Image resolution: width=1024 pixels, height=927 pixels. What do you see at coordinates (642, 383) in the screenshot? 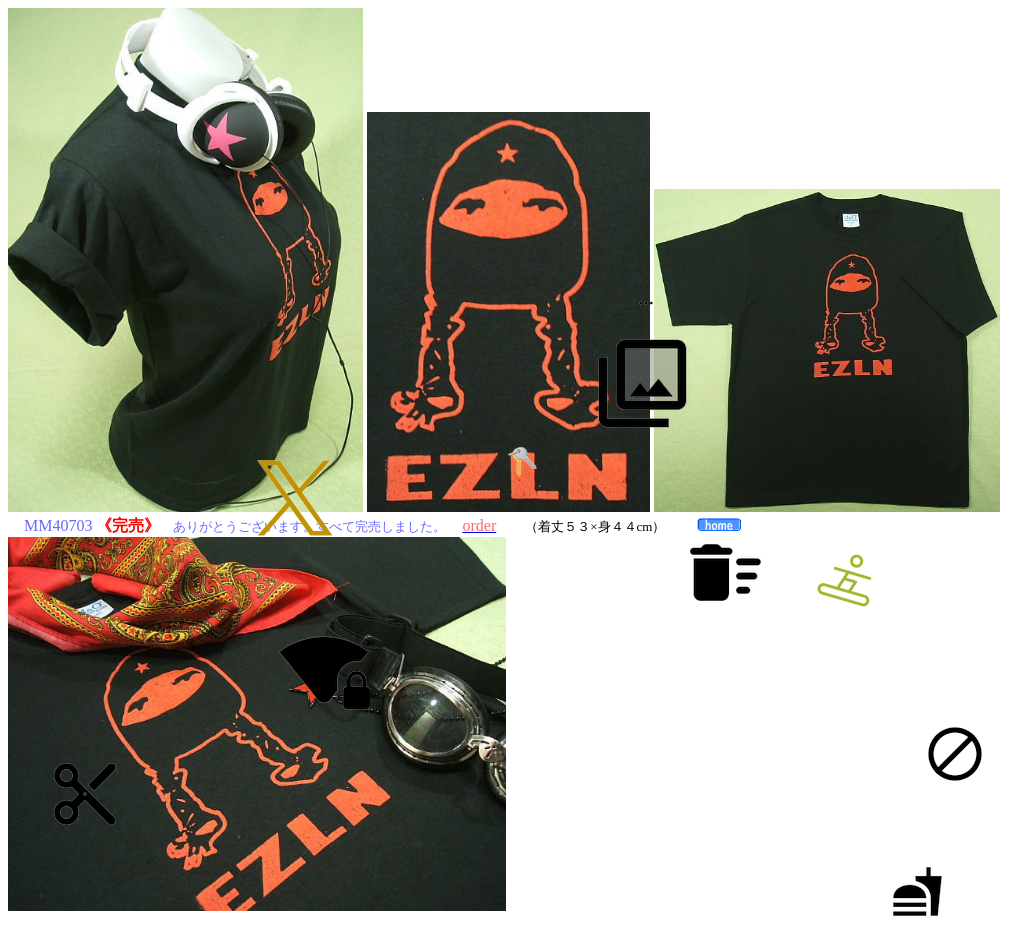
I see `view photo collections or albums` at bounding box center [642, 383].